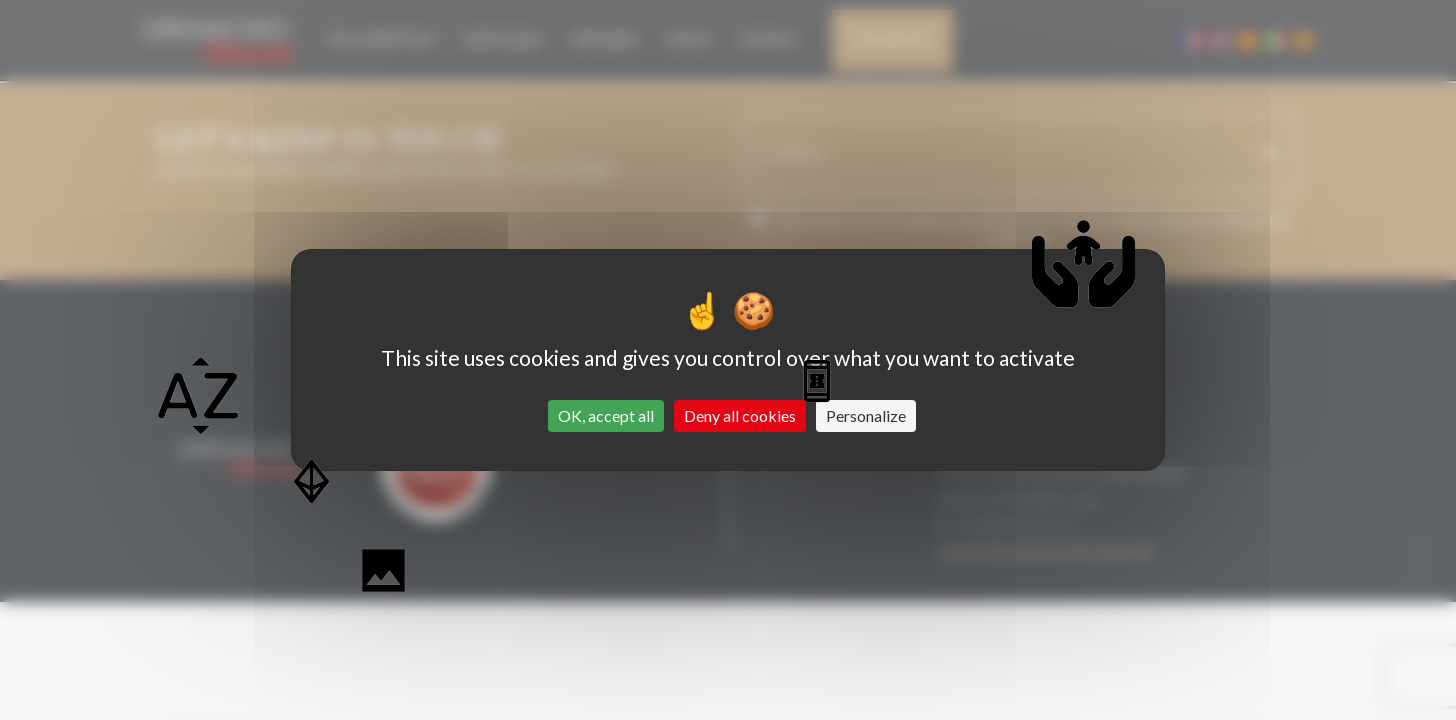 This screenshot has height=720, width=1456. What do you see at coordinates (198, 395) in the screenshot?
I see `sort items alphabetically` at bounding box center [198, 395].